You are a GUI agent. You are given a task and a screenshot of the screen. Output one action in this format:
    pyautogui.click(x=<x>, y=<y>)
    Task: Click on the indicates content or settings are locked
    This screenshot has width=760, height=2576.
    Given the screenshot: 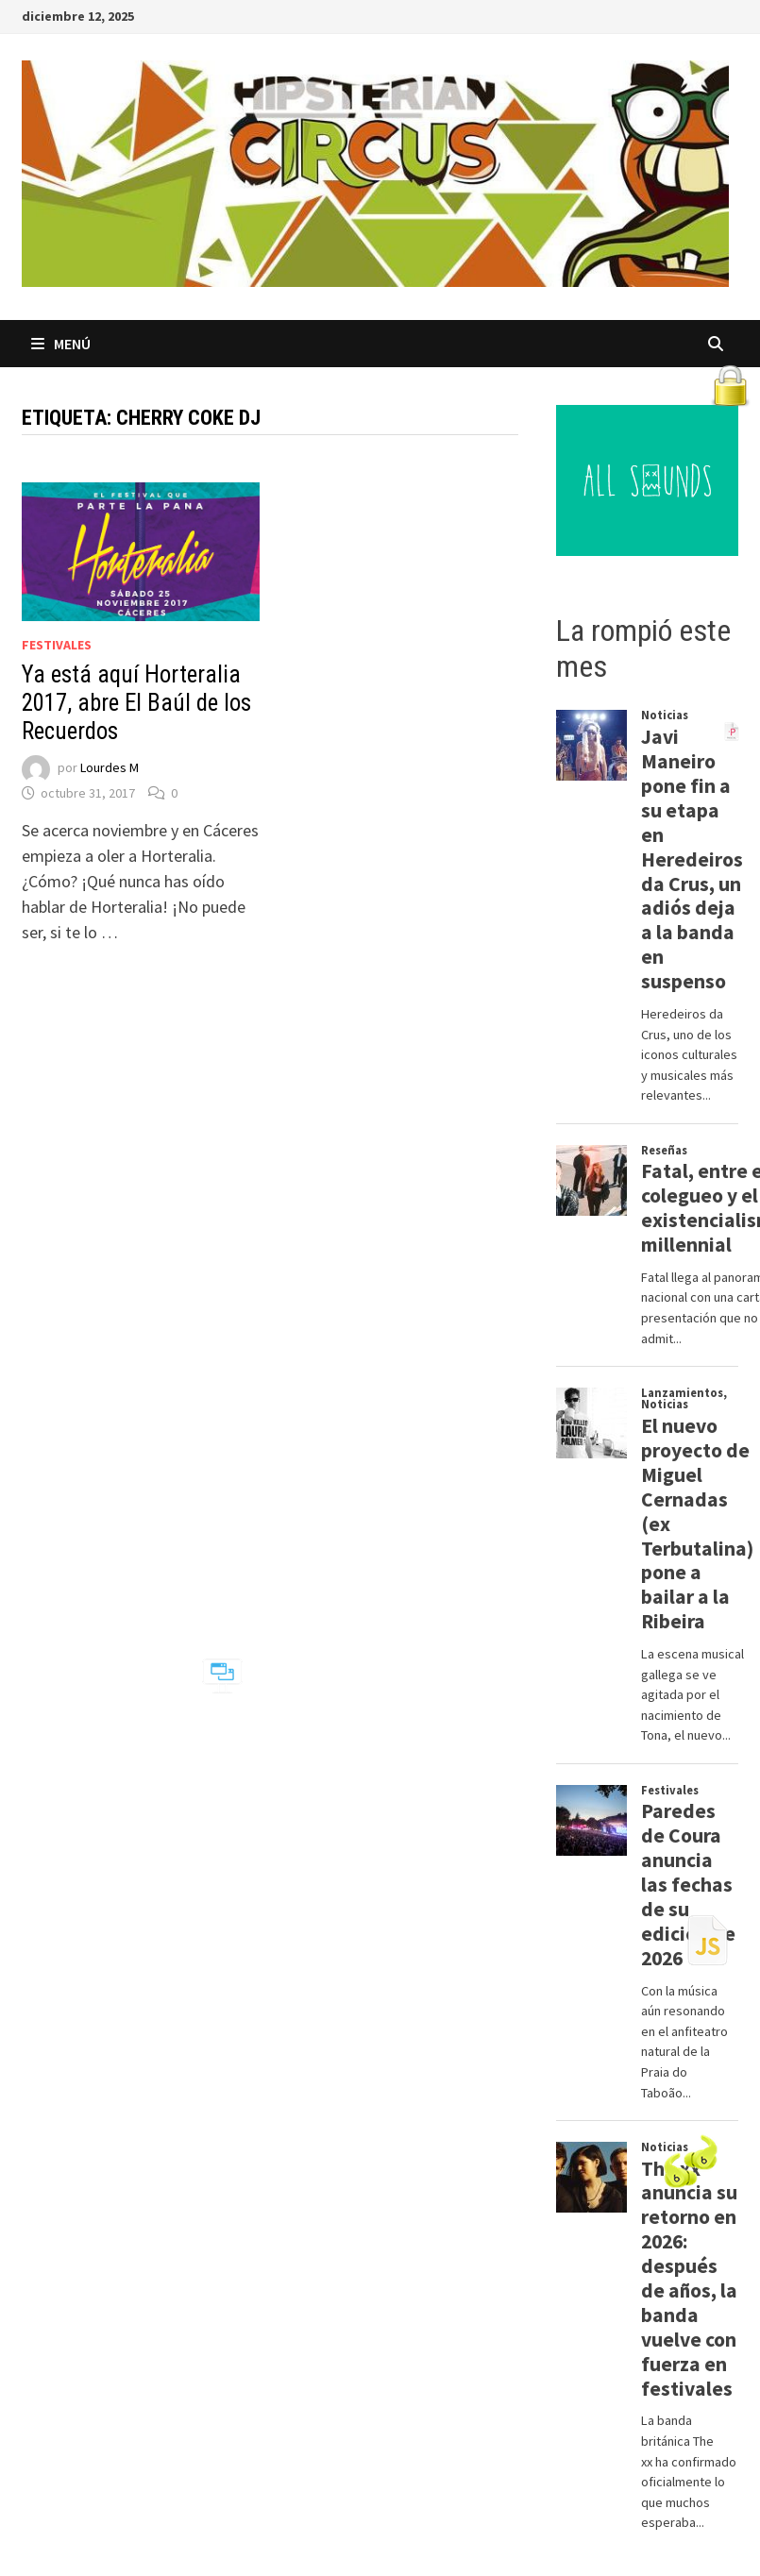 What is the action you would take?
    pyautogui.click(x=732, y=386)
    